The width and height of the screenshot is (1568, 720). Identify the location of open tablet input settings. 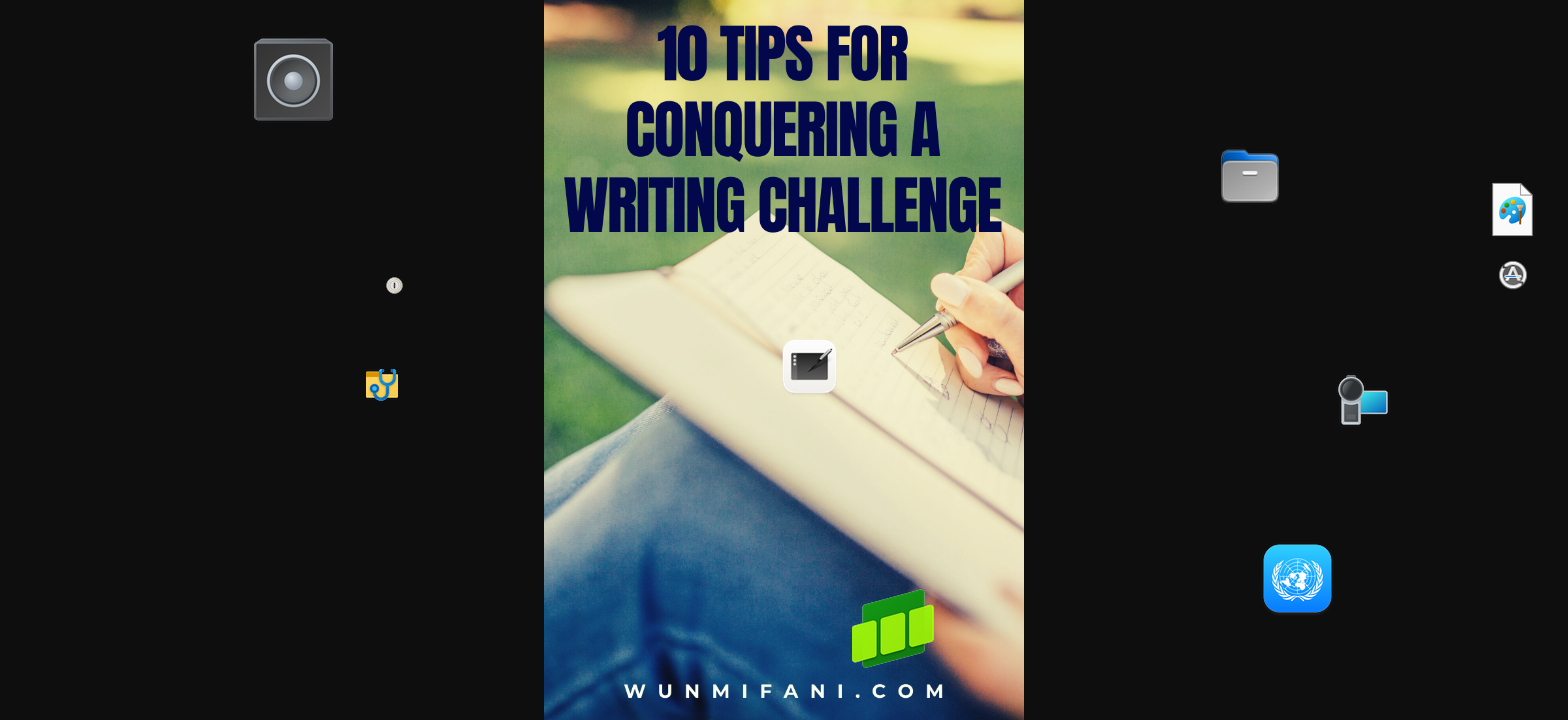
(809, 366).